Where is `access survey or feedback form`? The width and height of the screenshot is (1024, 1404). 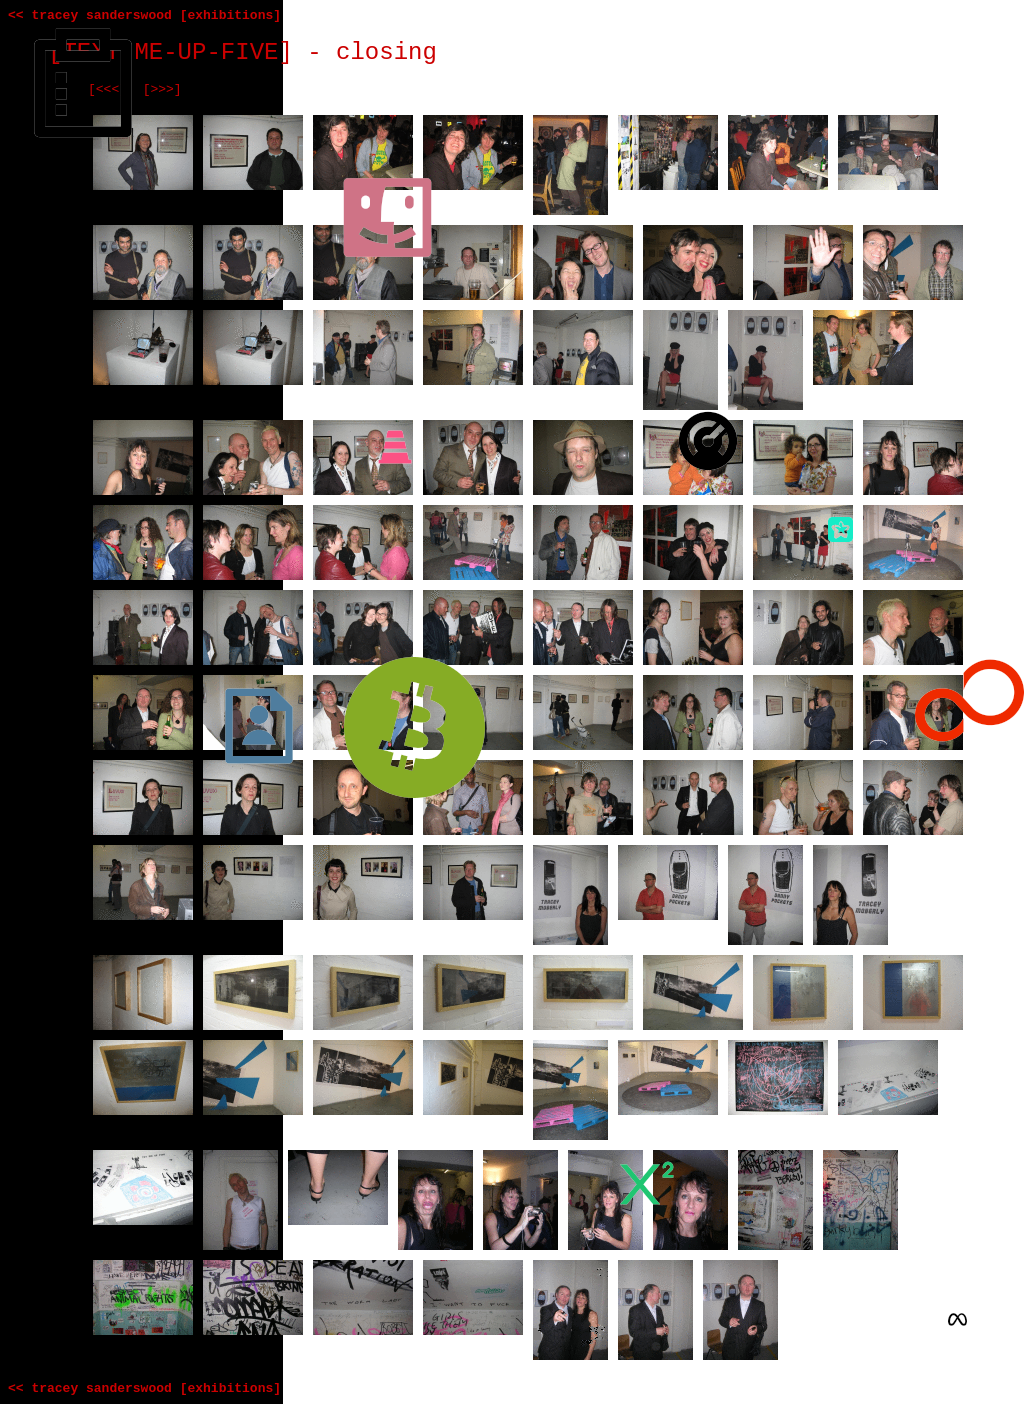 access survey or feedback form is located at coordinates (83, 83).